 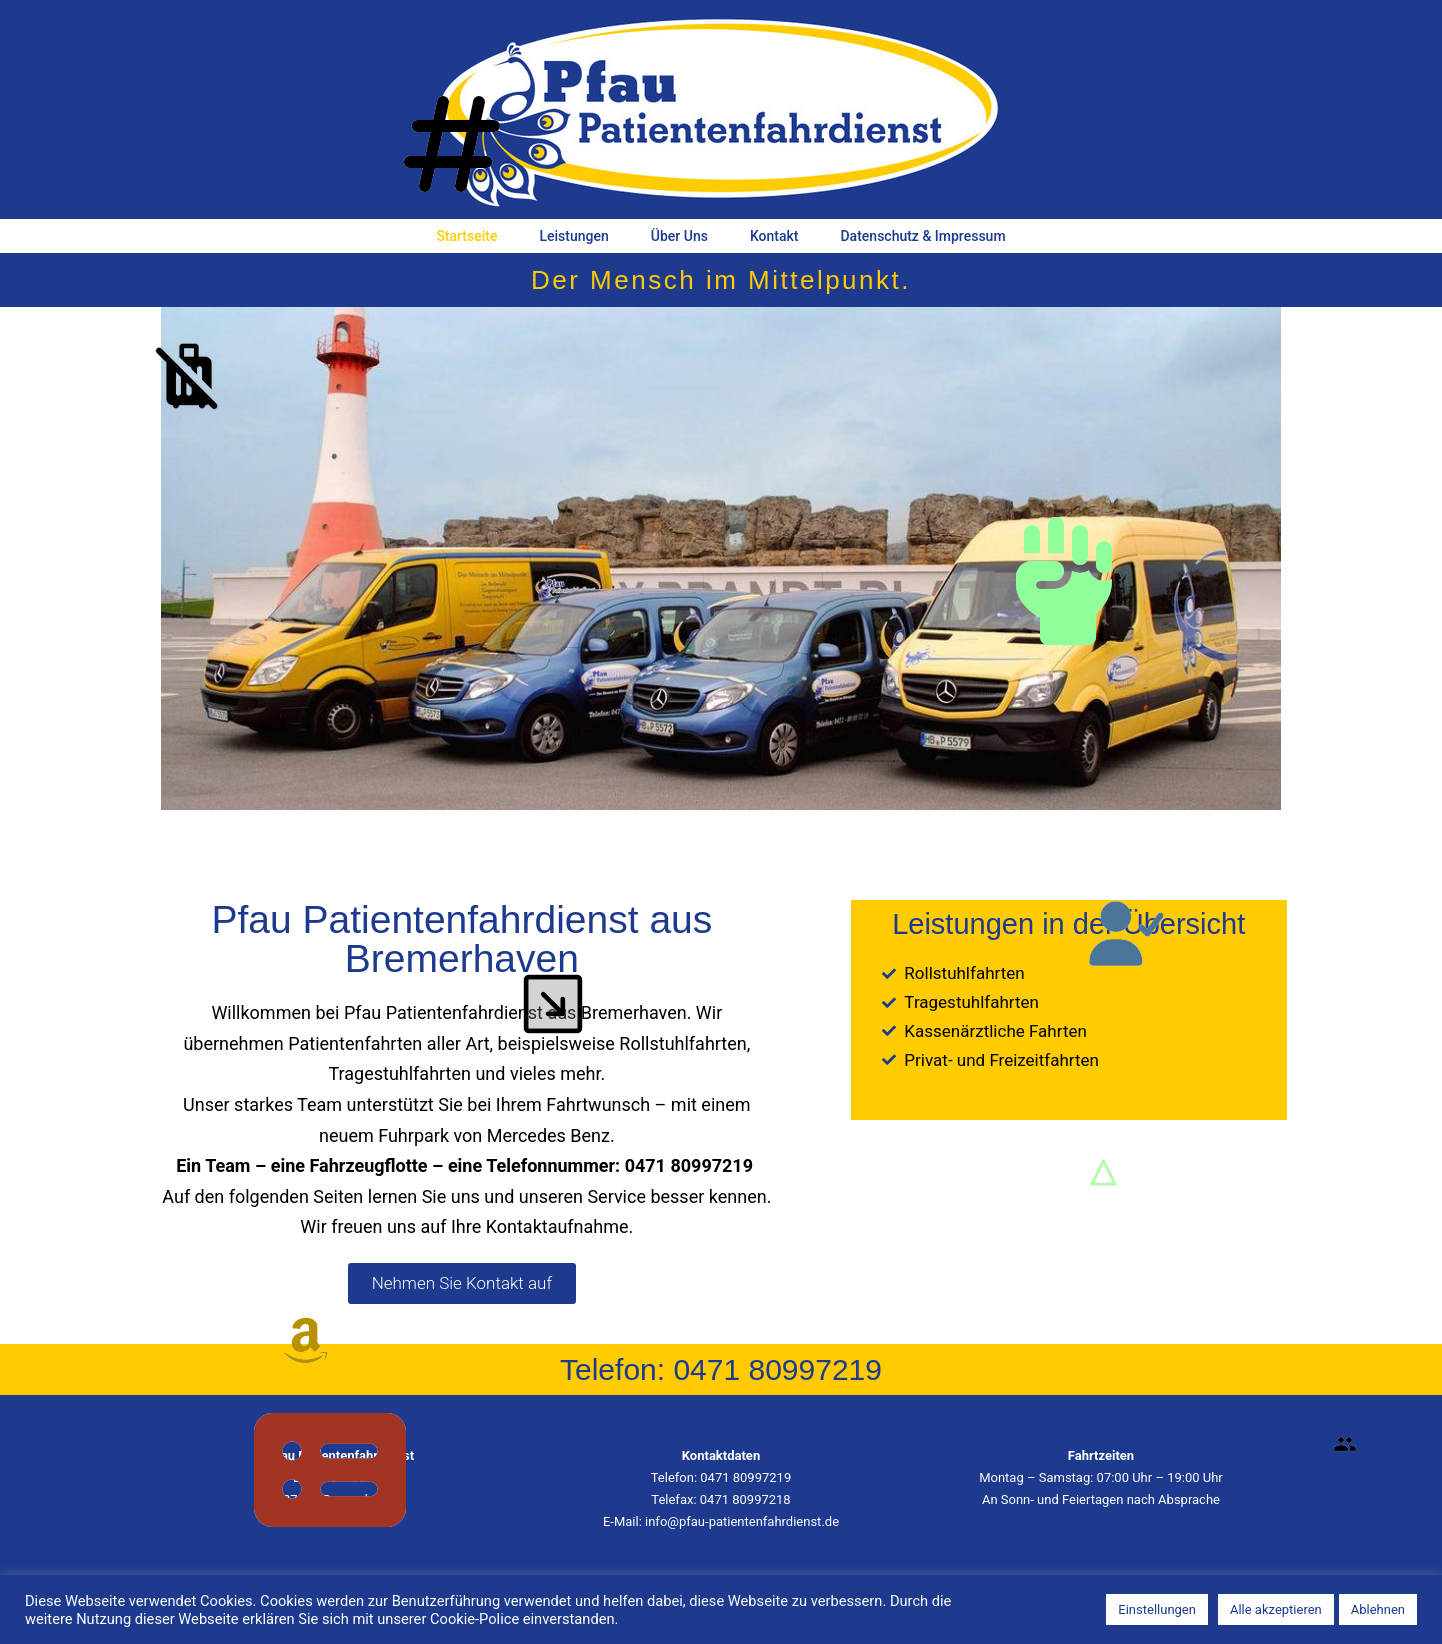 I want to click on navigate to the bottom-right section, so click(x=553, y=1004).